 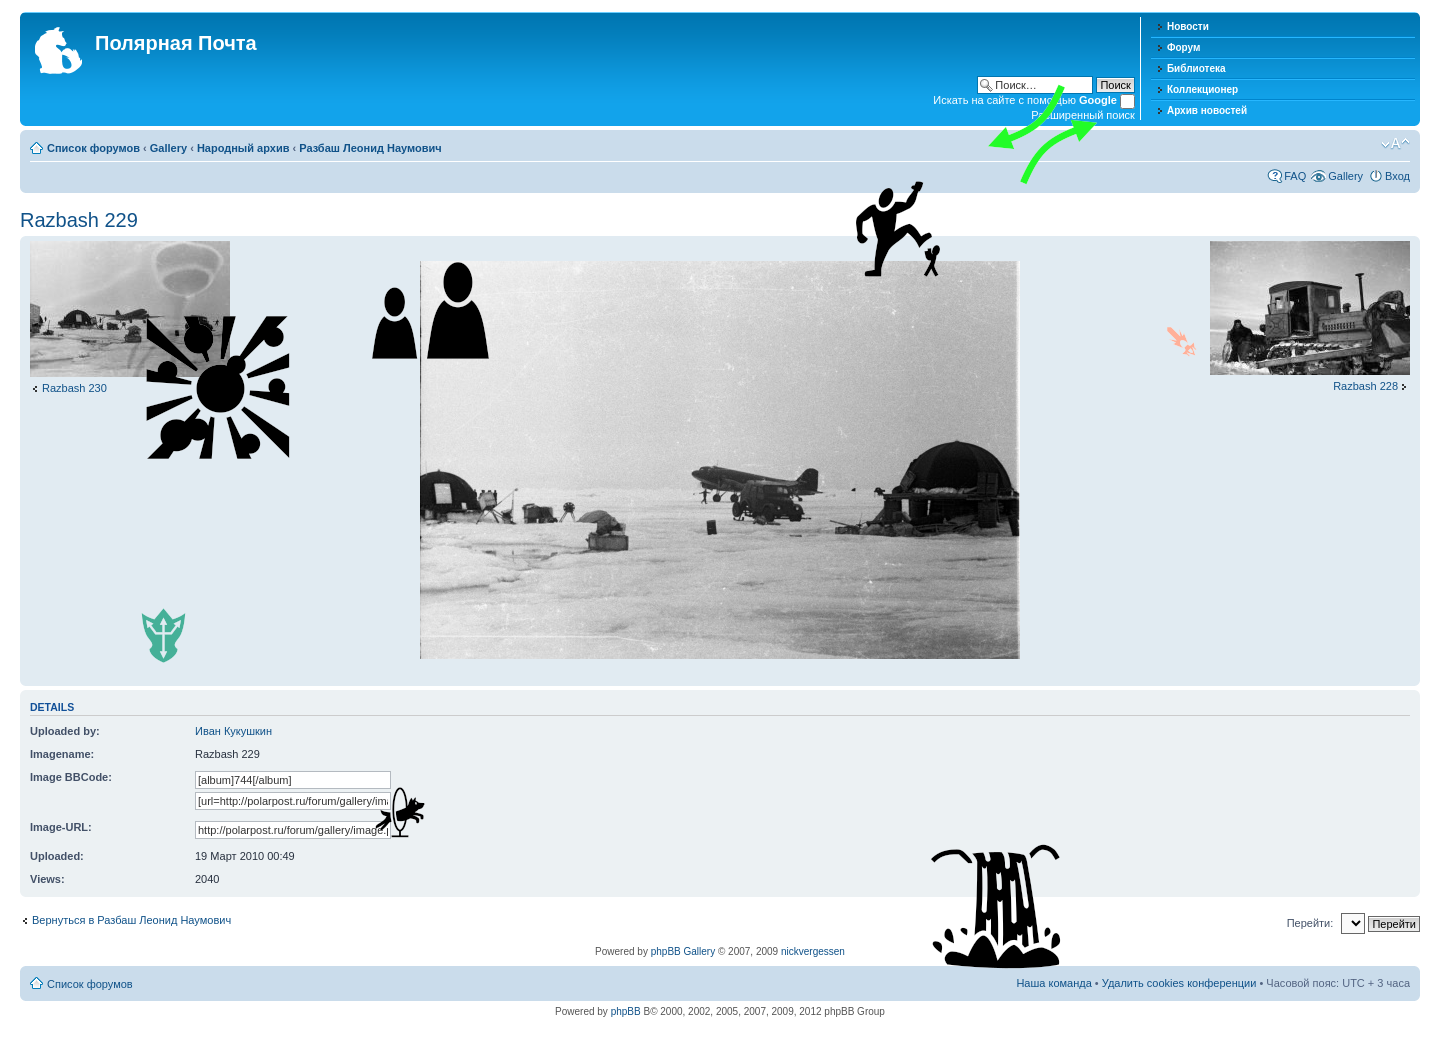 What do you see at coordinates (1182, 342) in the screenshot?
I see `activate afterburner or boost ability` at bounding box center [1182, 342].